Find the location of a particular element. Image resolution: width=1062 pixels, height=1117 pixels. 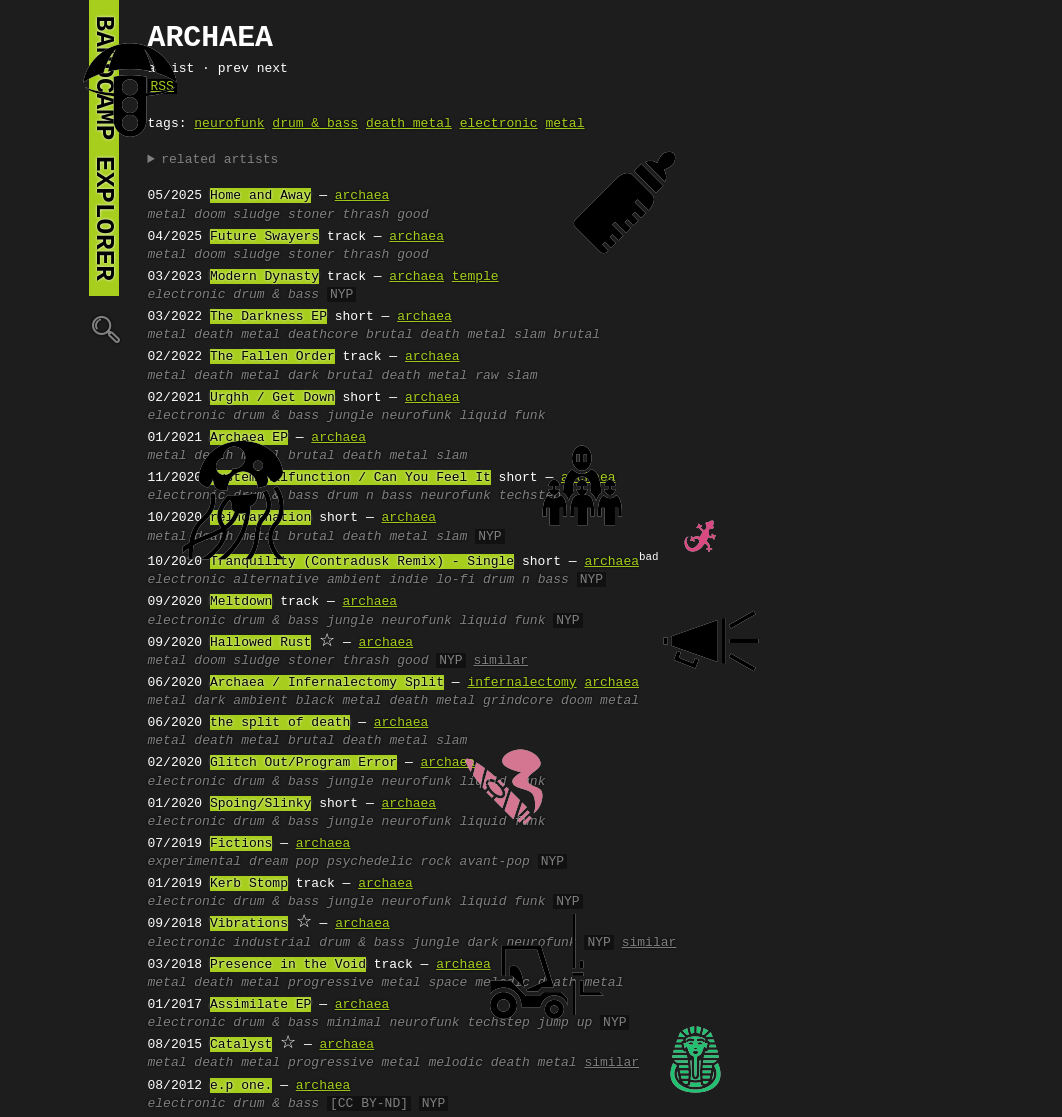

jellyfish creature or enemy in a game interface is located at coordinates (241, 500).